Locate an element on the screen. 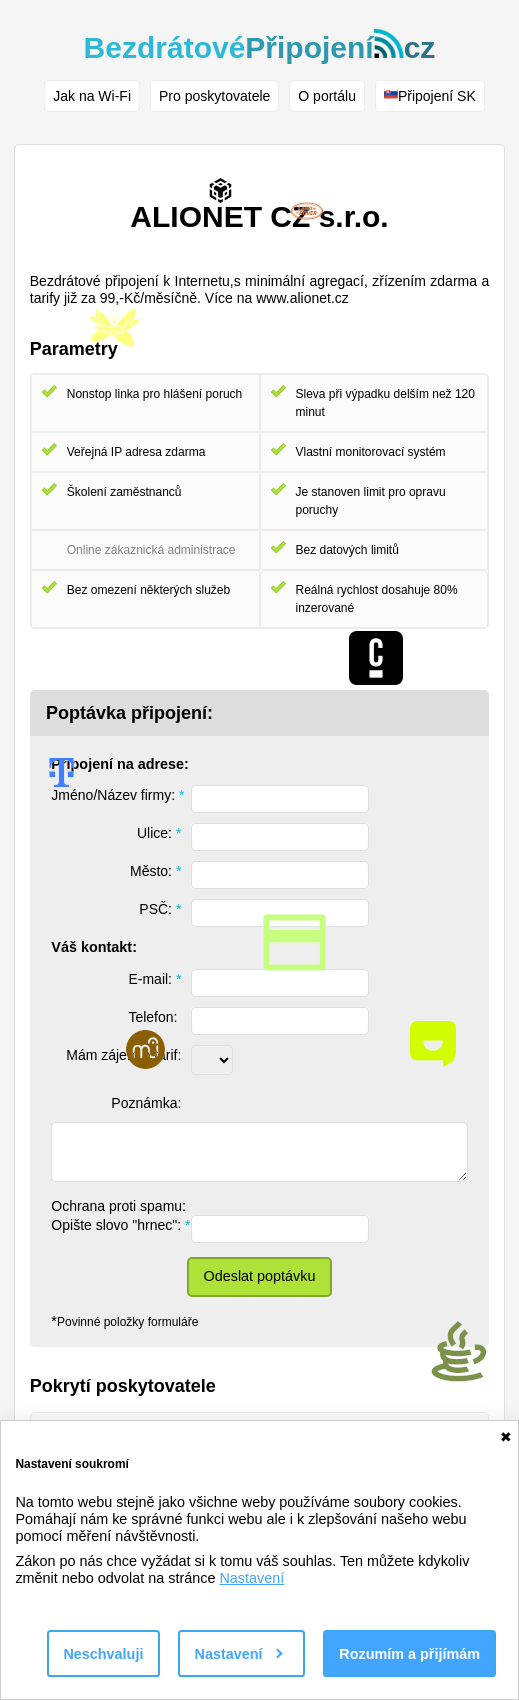  wiki.js documentation or knowledge base is located at coordinates (114, 327).